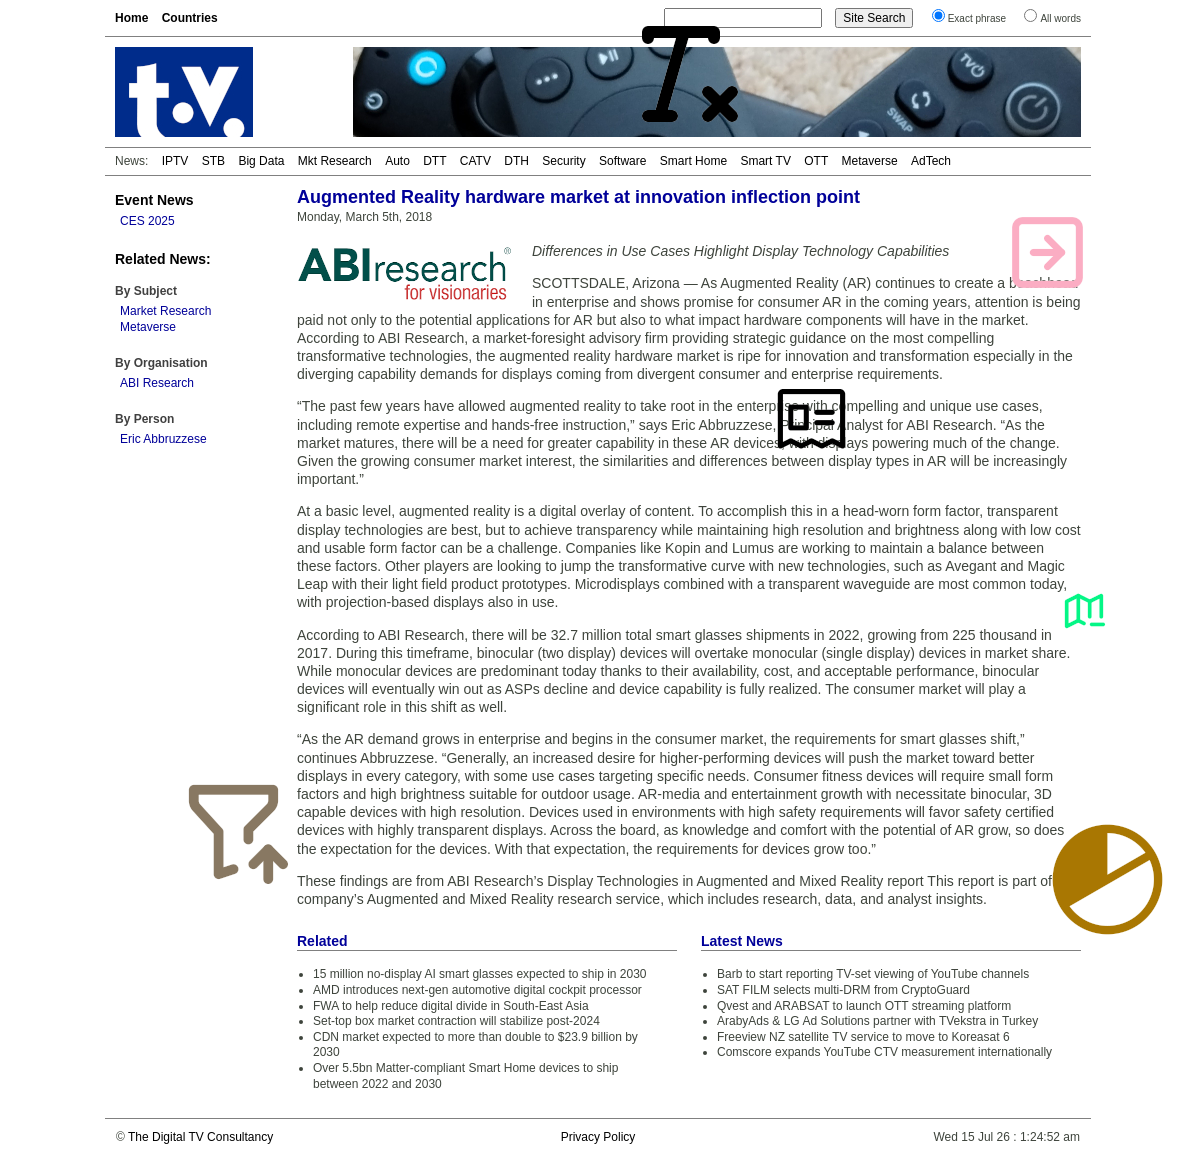 The width and height of the screenshot is (1196, 1157). I want to click on sort filtered results in ascending order, so click(233, 829).